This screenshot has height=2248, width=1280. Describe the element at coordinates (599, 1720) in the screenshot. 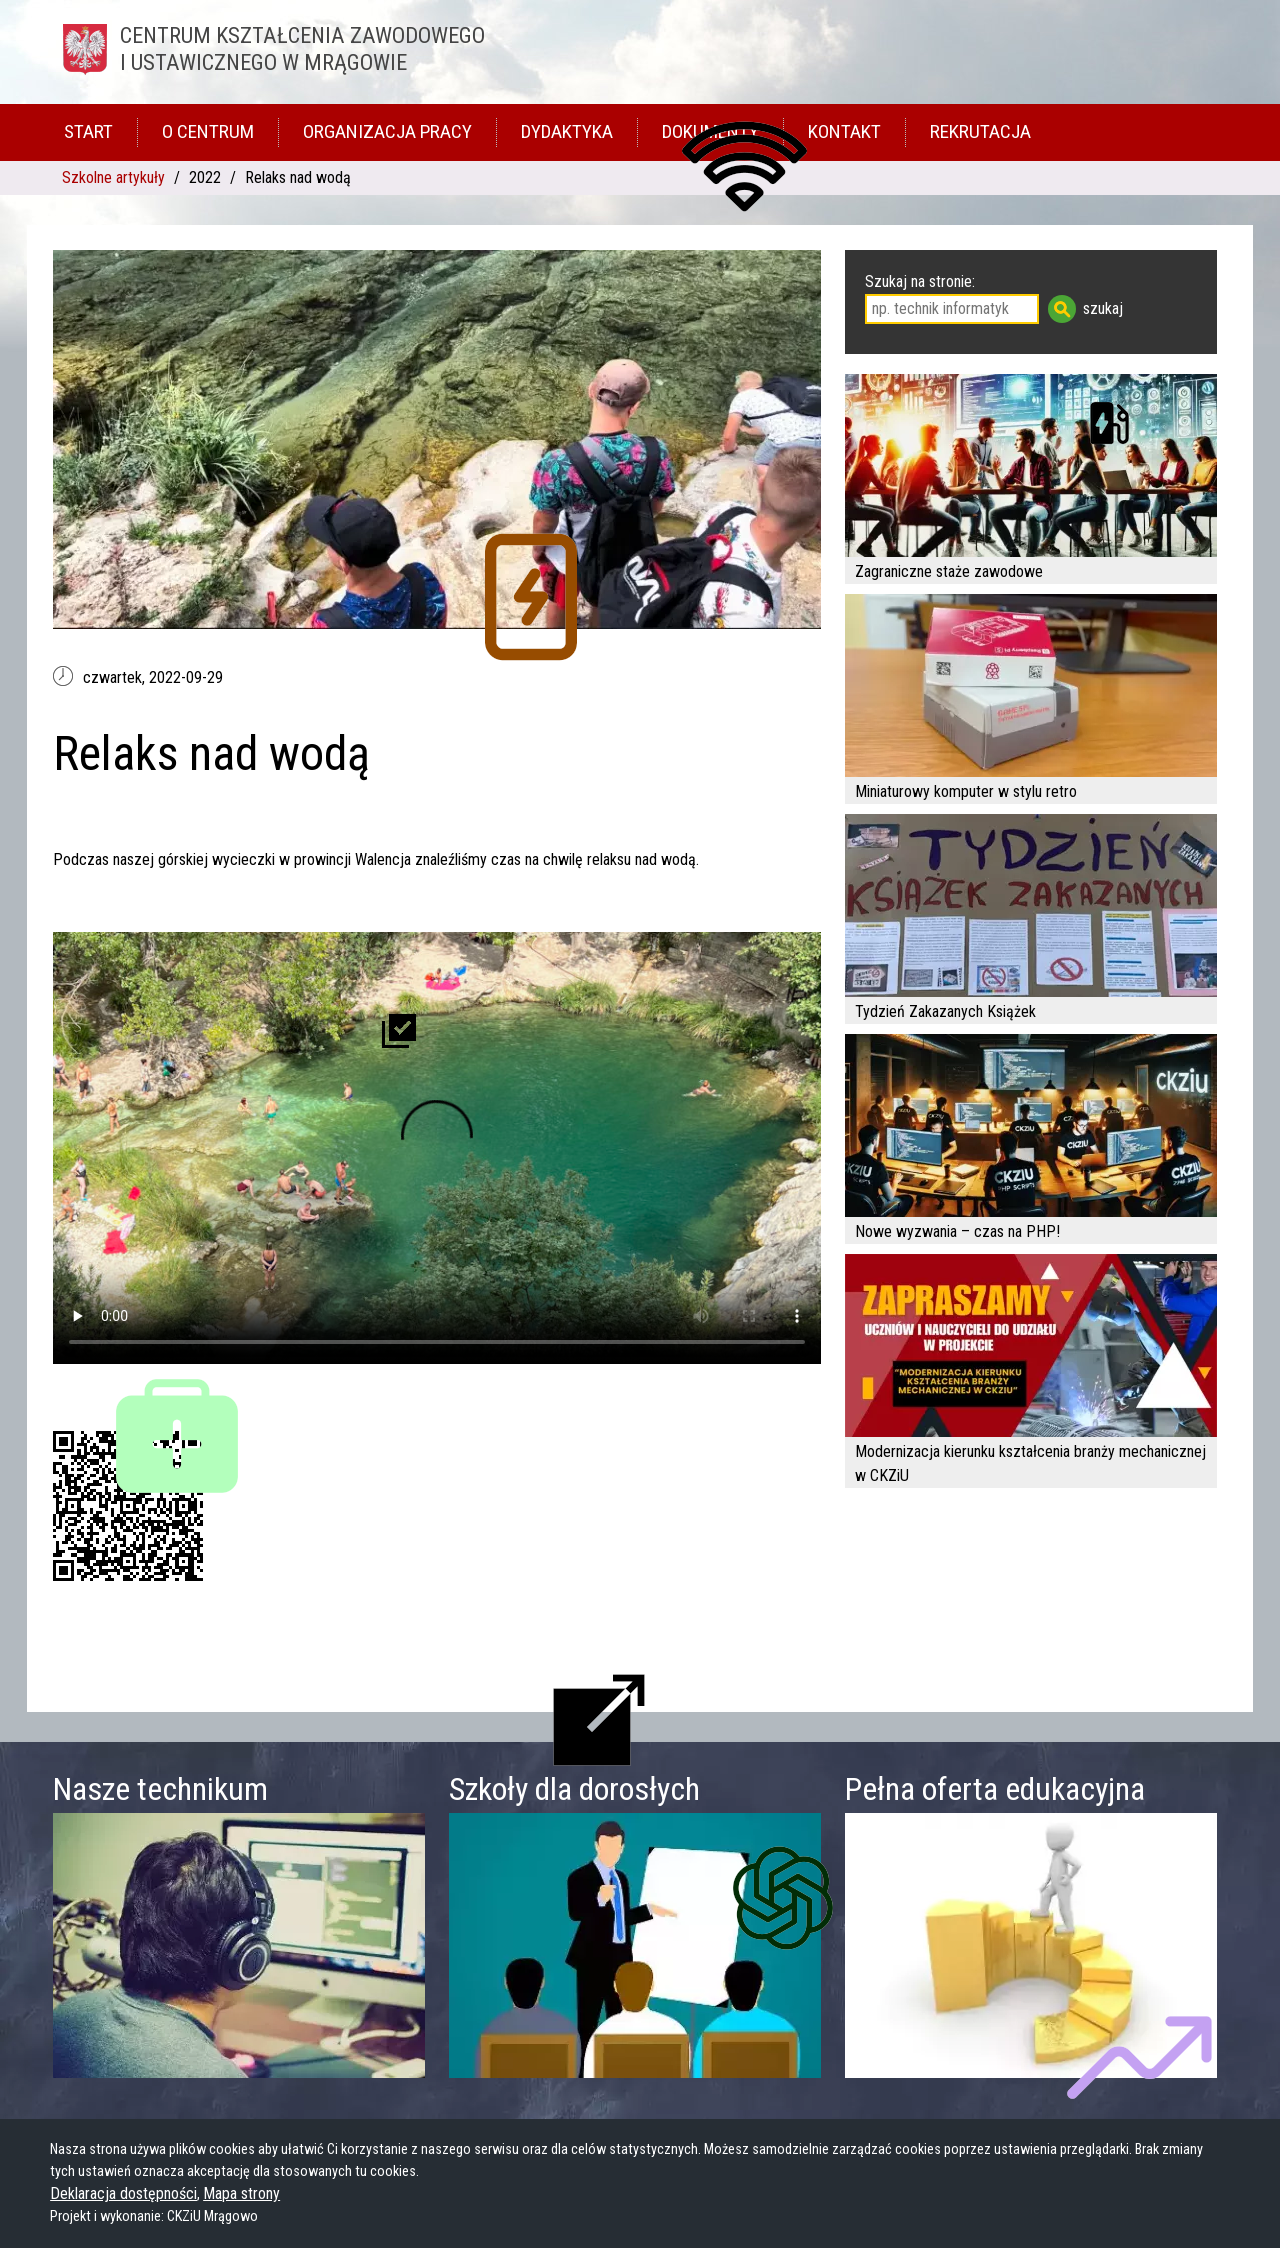

I see `open link in new tab or window` at that location.